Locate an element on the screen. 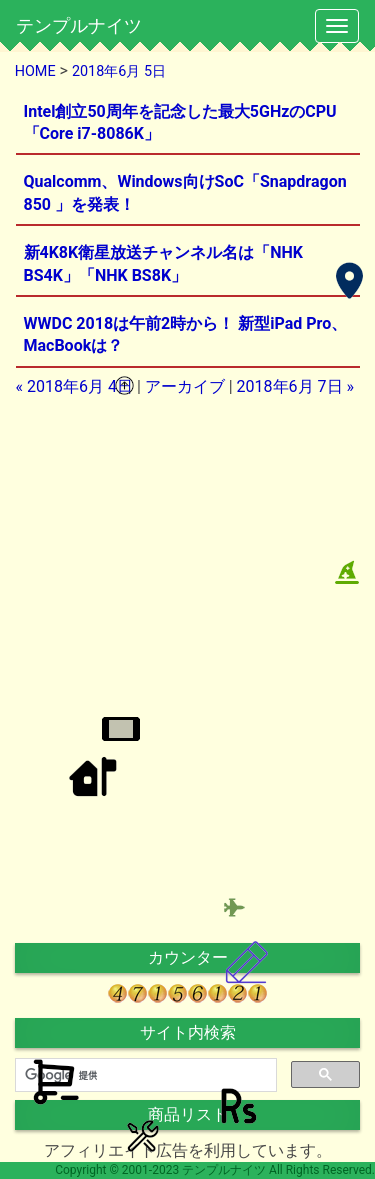  access wizard or magic-themed features is located at coordinates (347, 572).